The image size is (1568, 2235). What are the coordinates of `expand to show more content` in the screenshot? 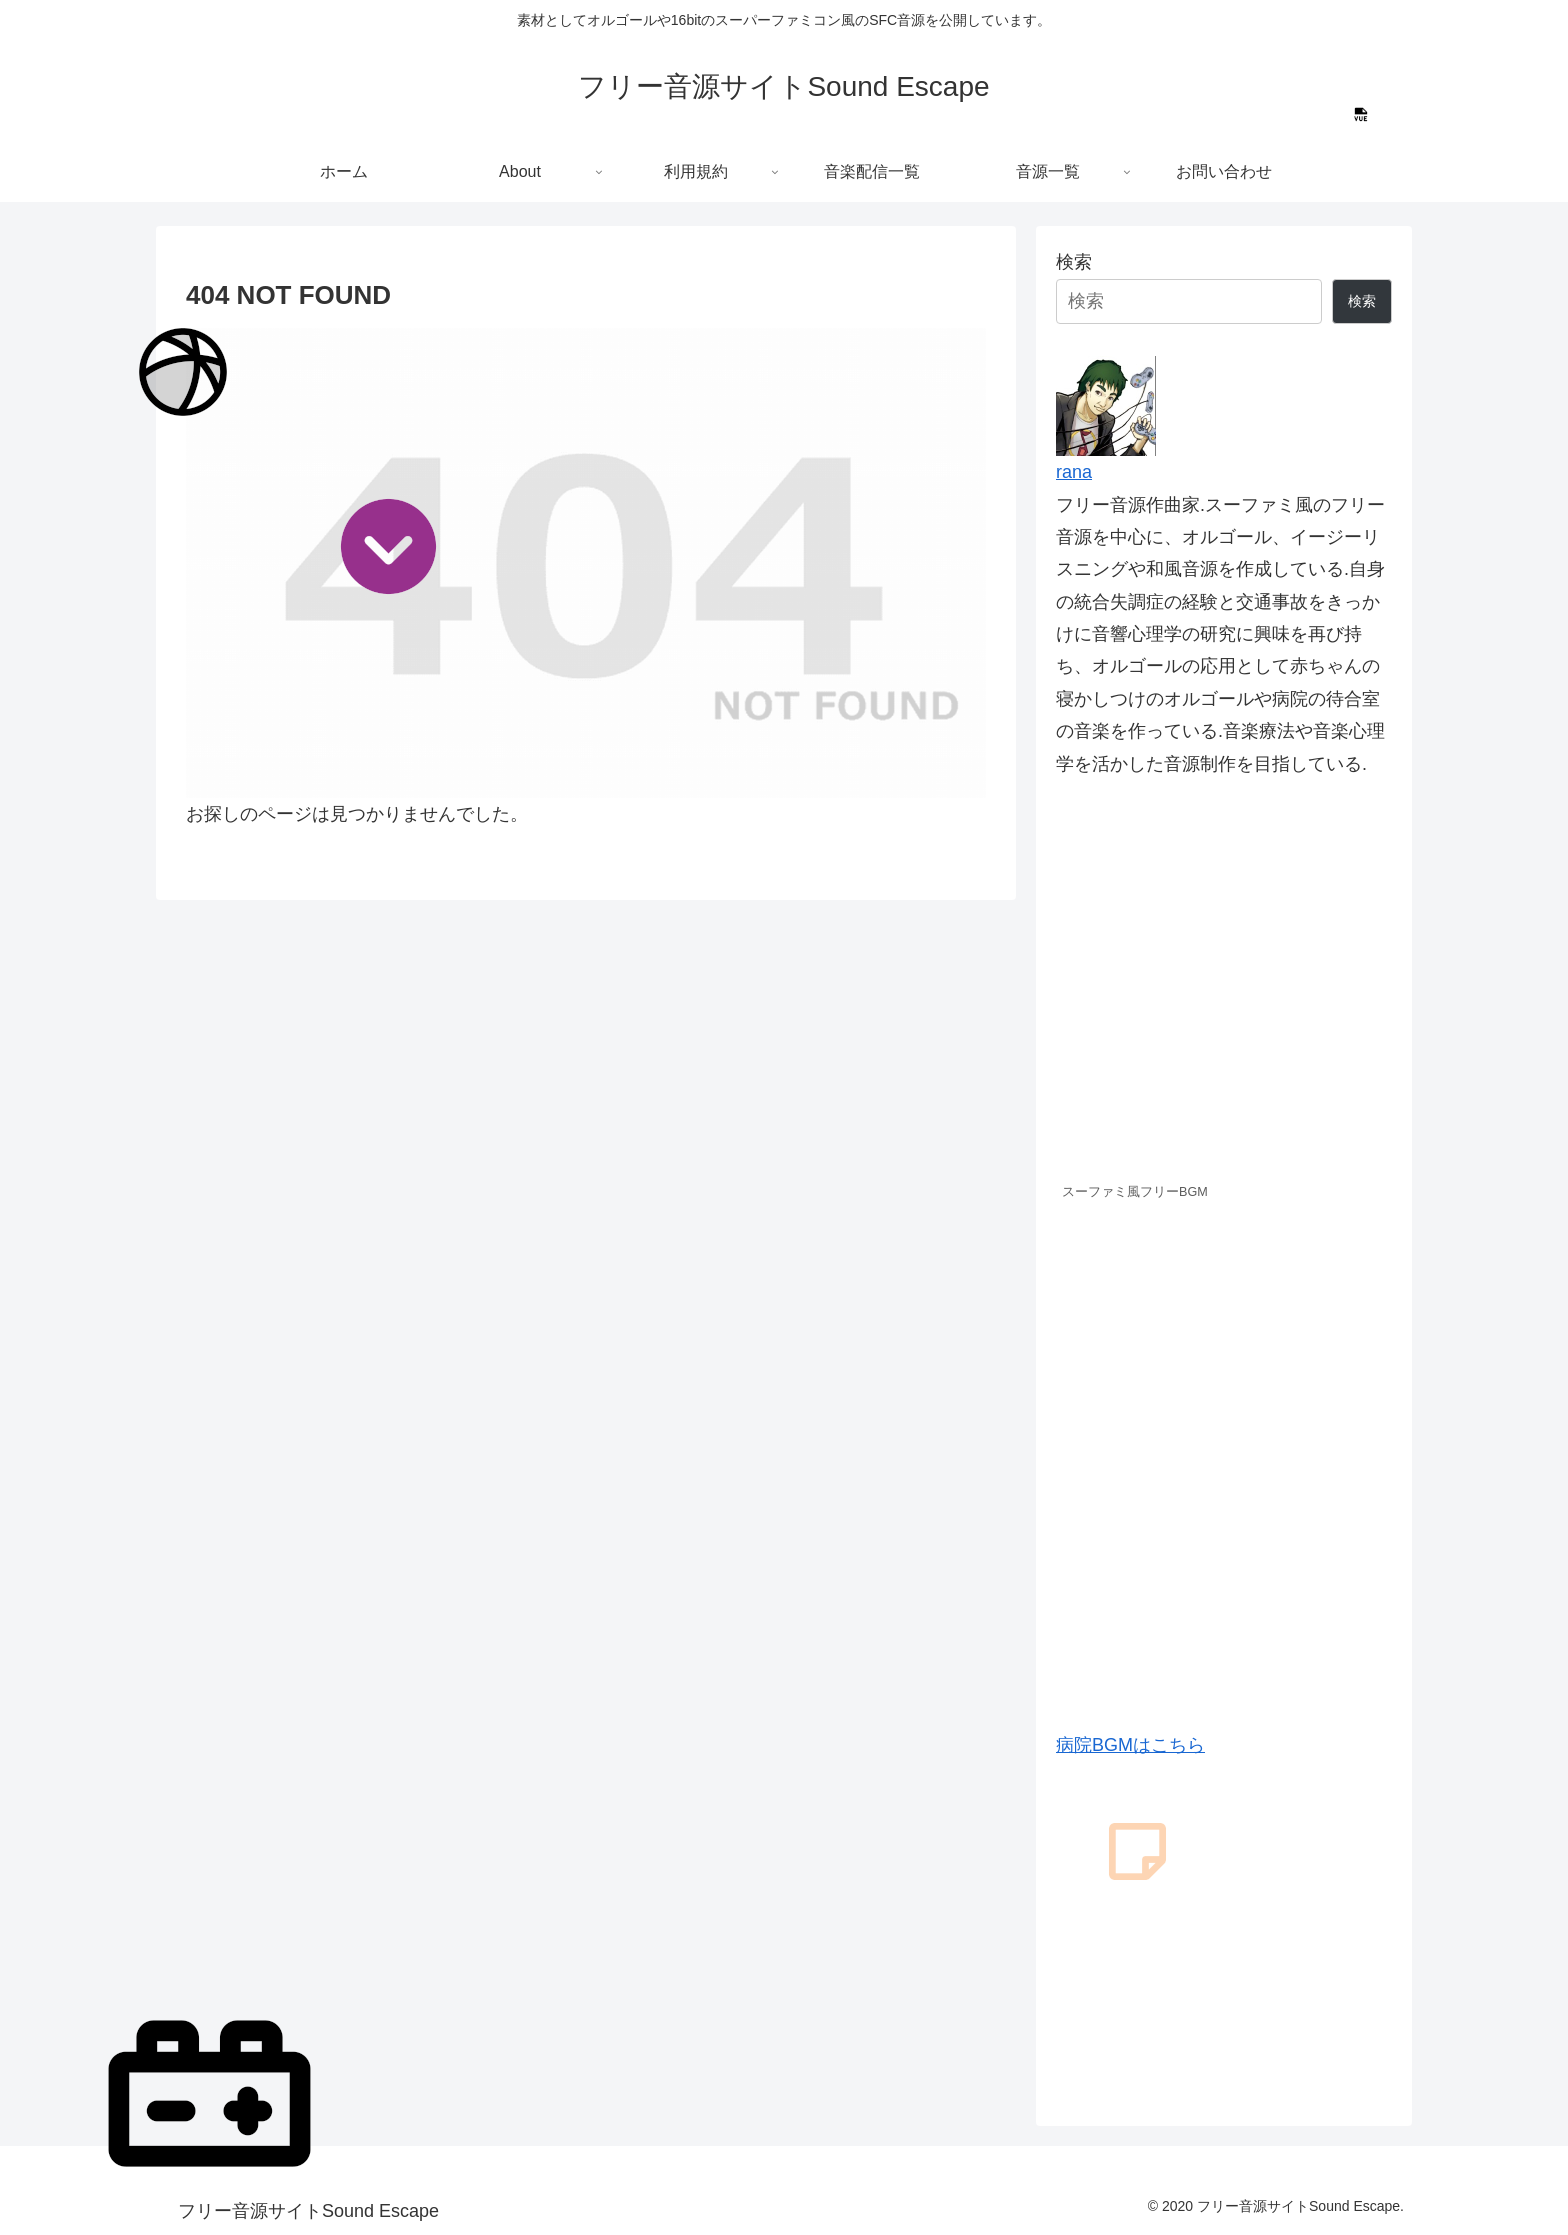 It's located at (388, 546).